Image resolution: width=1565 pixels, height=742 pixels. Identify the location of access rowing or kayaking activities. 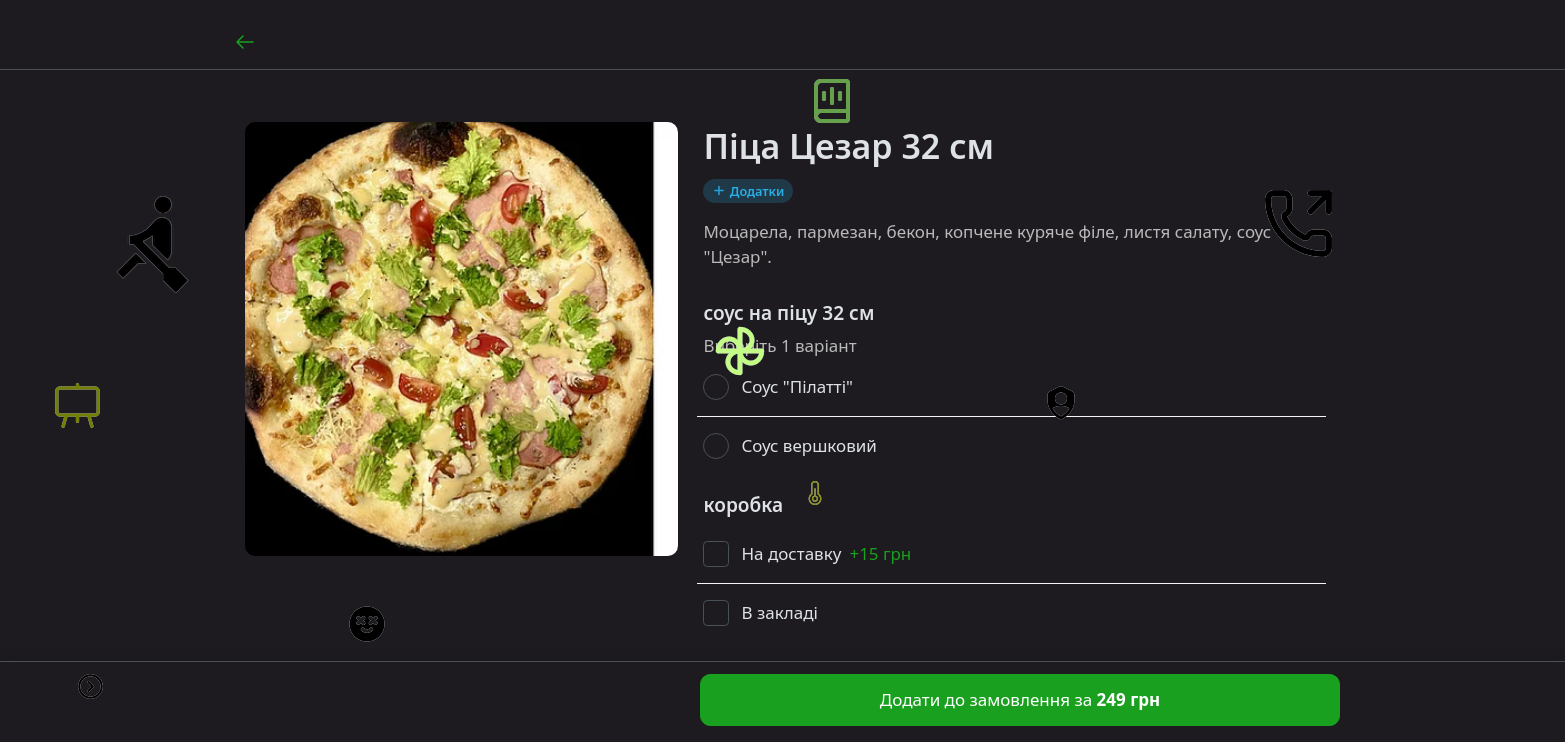
(150, 242).